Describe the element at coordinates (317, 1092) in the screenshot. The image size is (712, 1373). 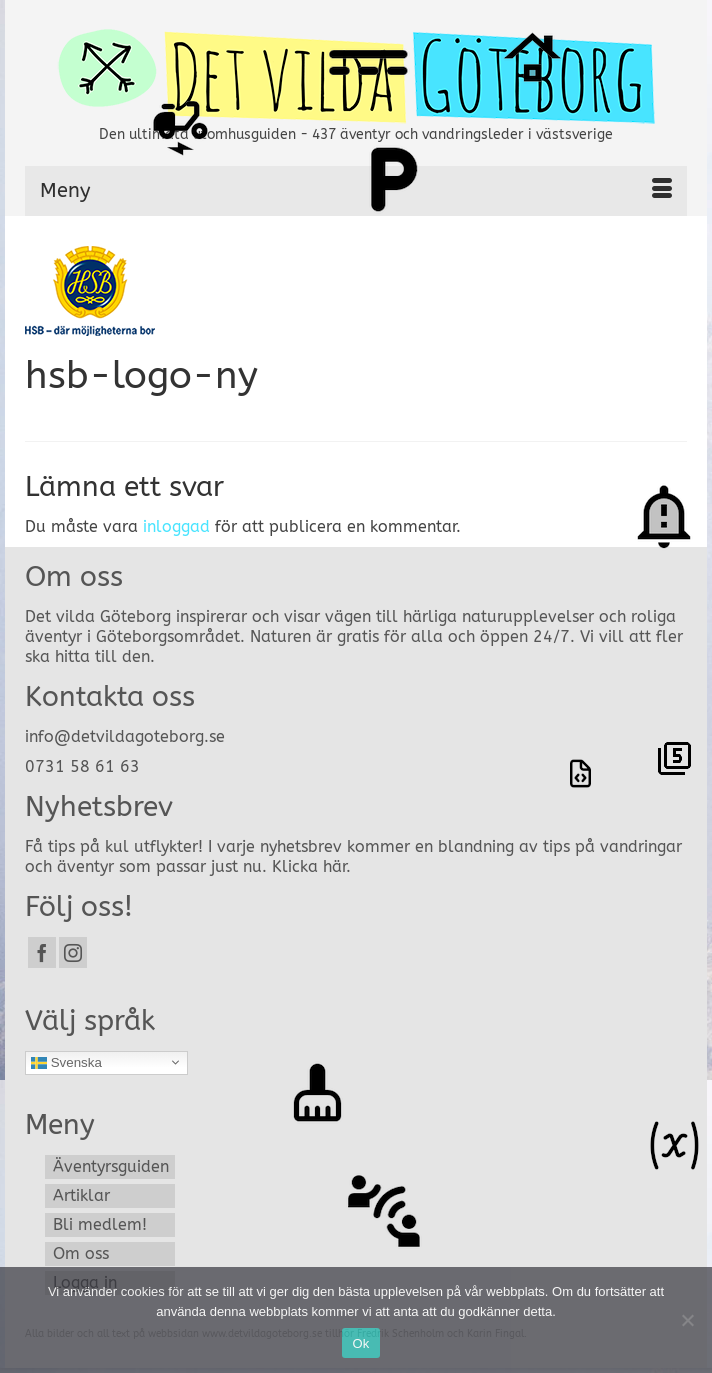
I see `access cleaning or housekeeping services` at that location.